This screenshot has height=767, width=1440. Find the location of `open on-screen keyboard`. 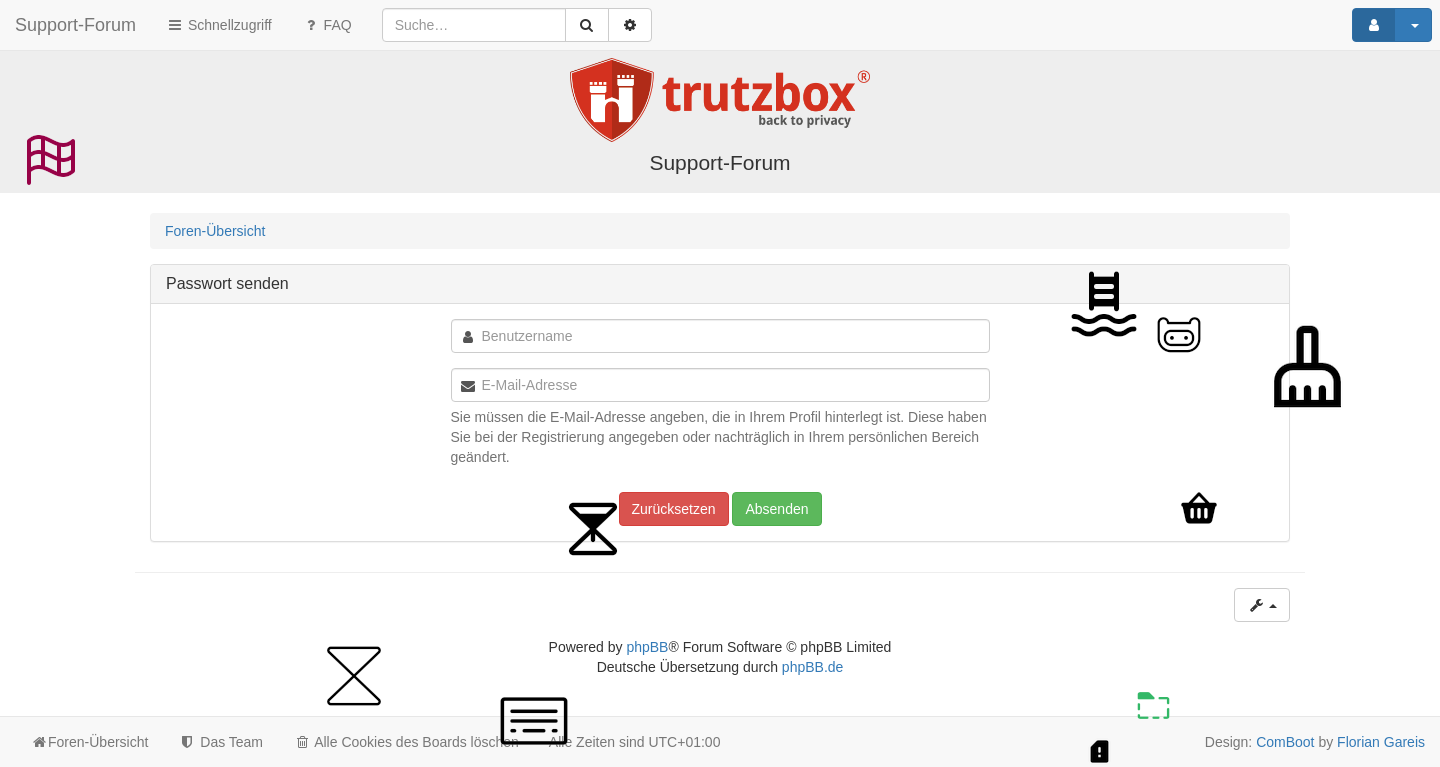

open on-screen keyboard is located at coordinates (534, 721).